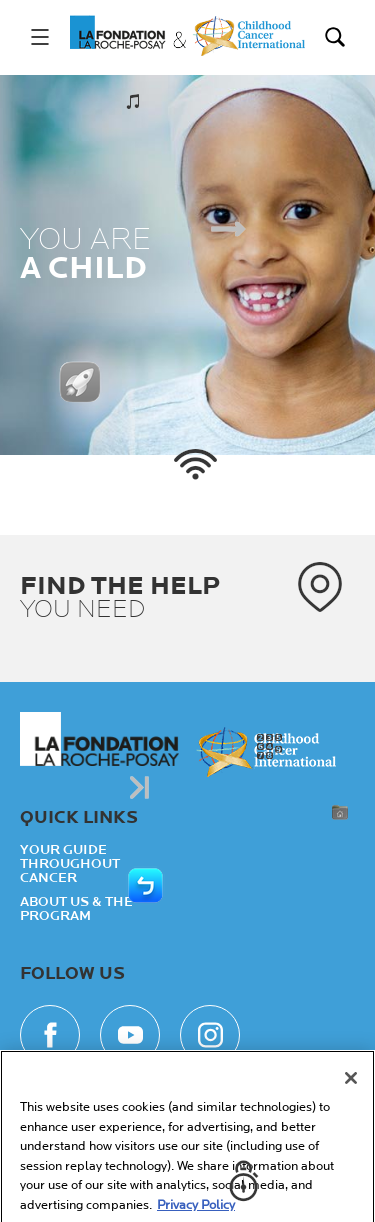  Describe the element at coordinates (145, 885) in the screenshot. I see `open ibus bopomofo input method app` at that location.